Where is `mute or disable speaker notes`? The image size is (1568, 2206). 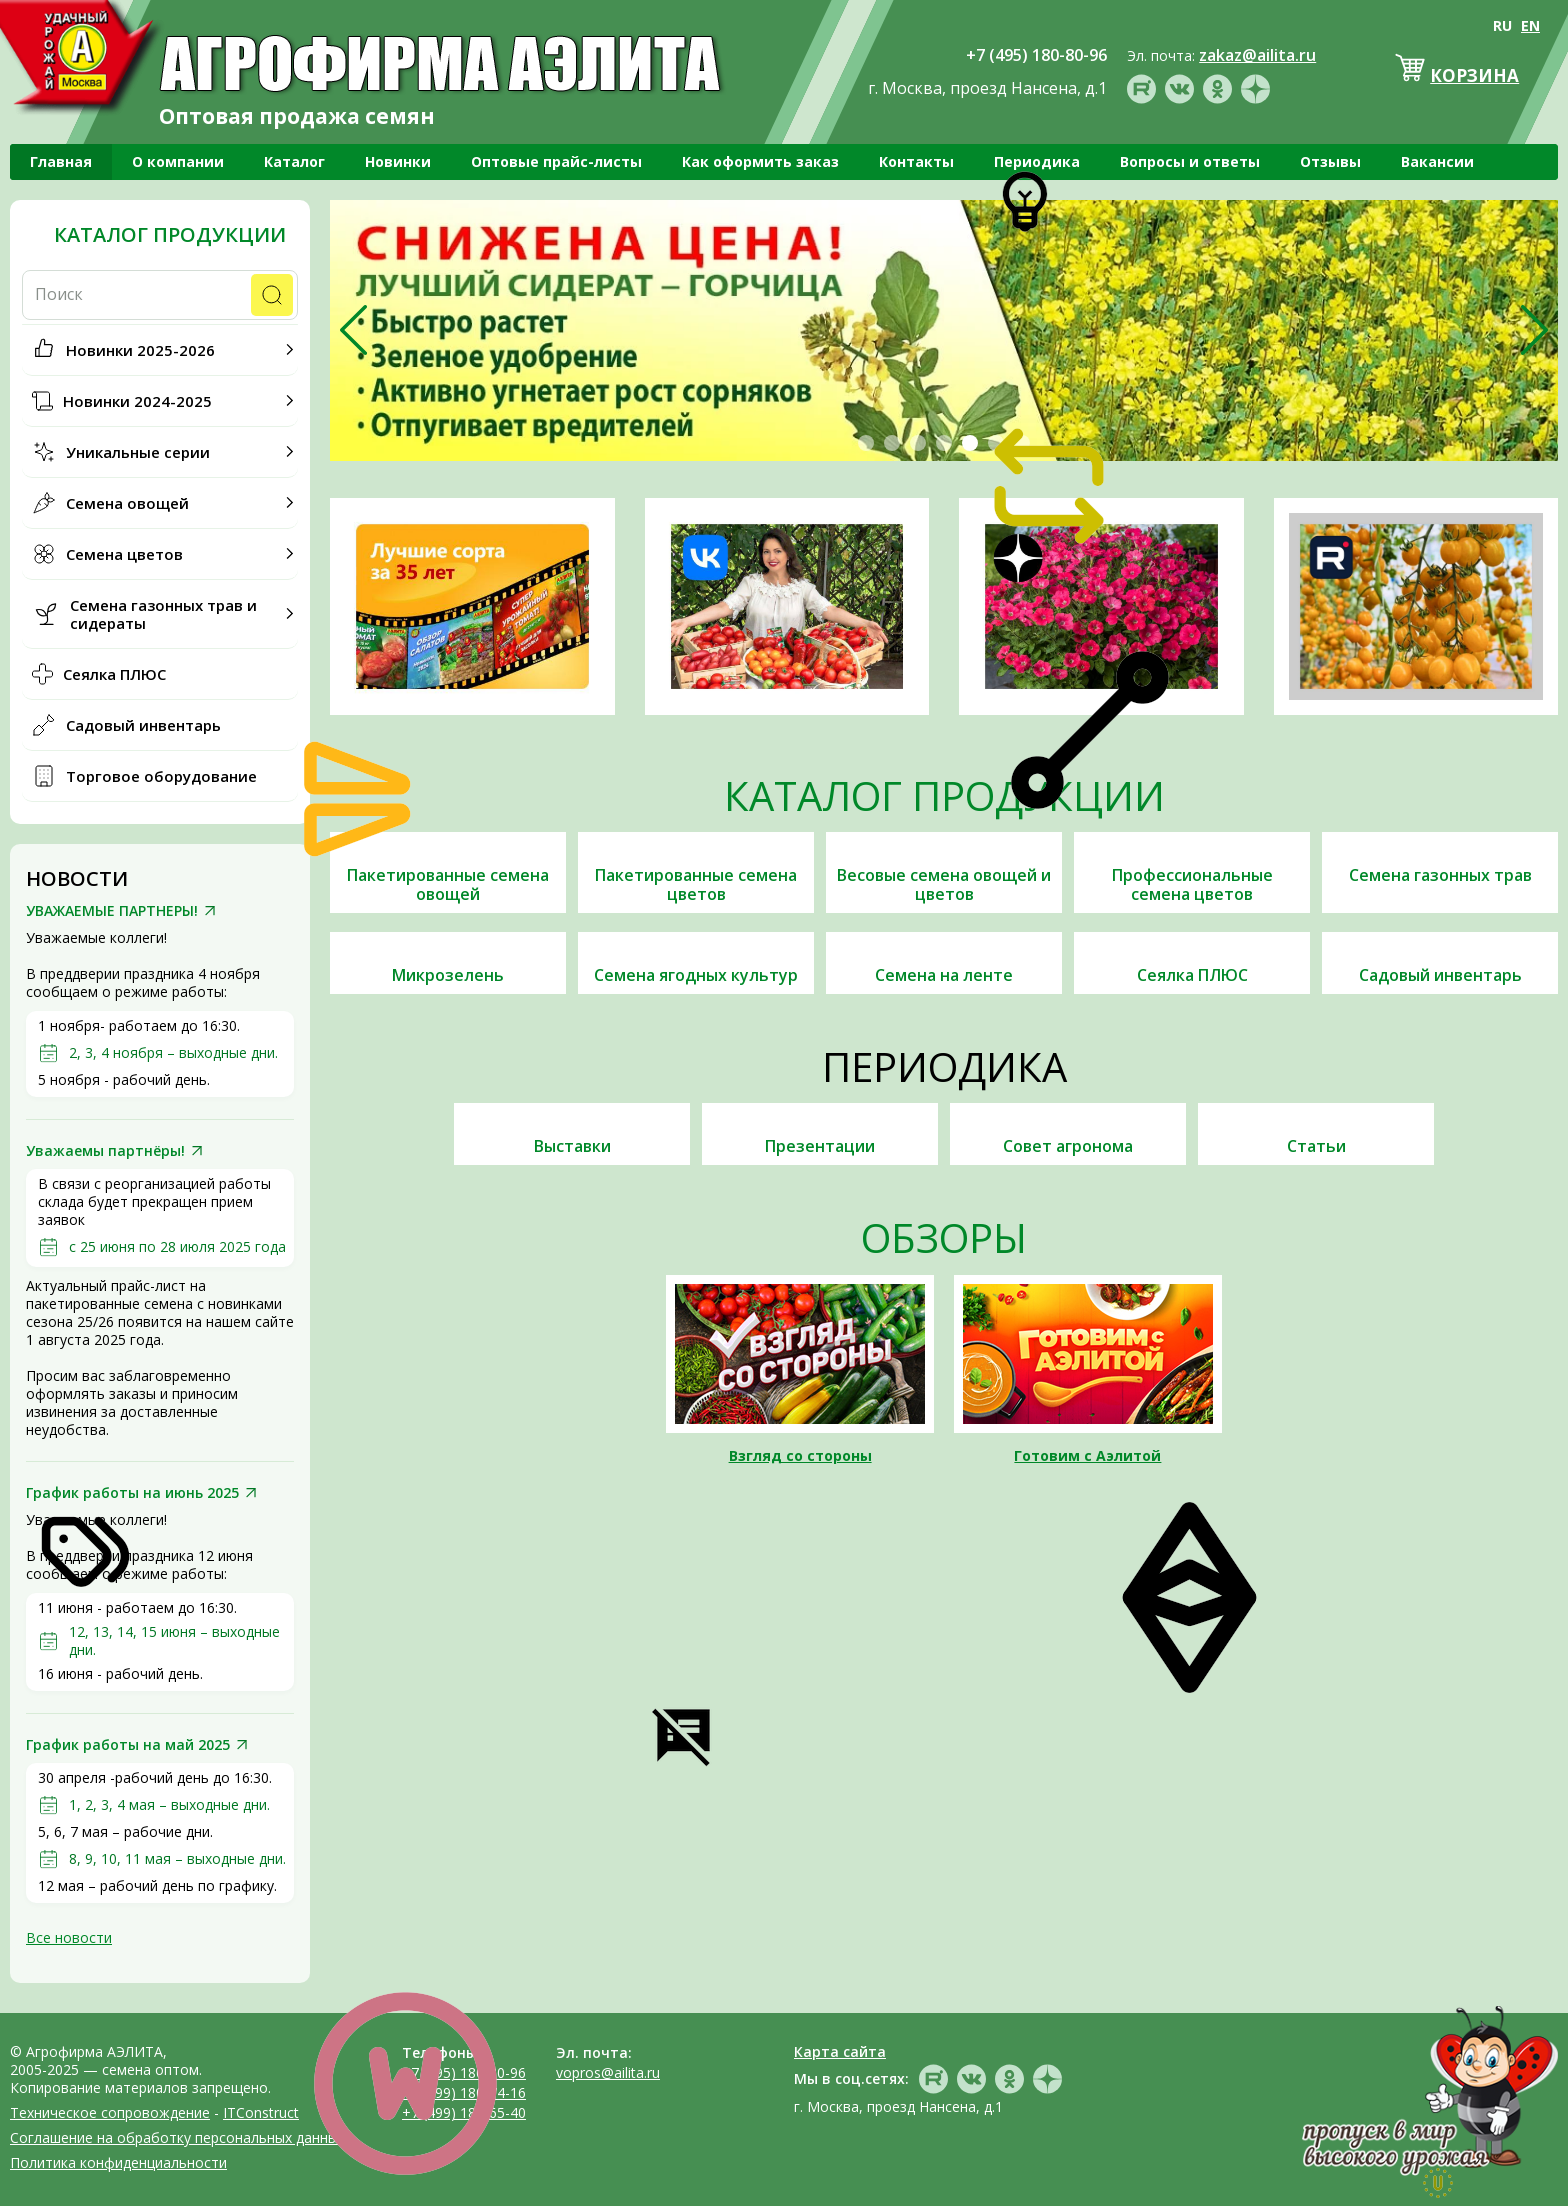 mute or disable speaker notes is located at coordinates (683, 1735).